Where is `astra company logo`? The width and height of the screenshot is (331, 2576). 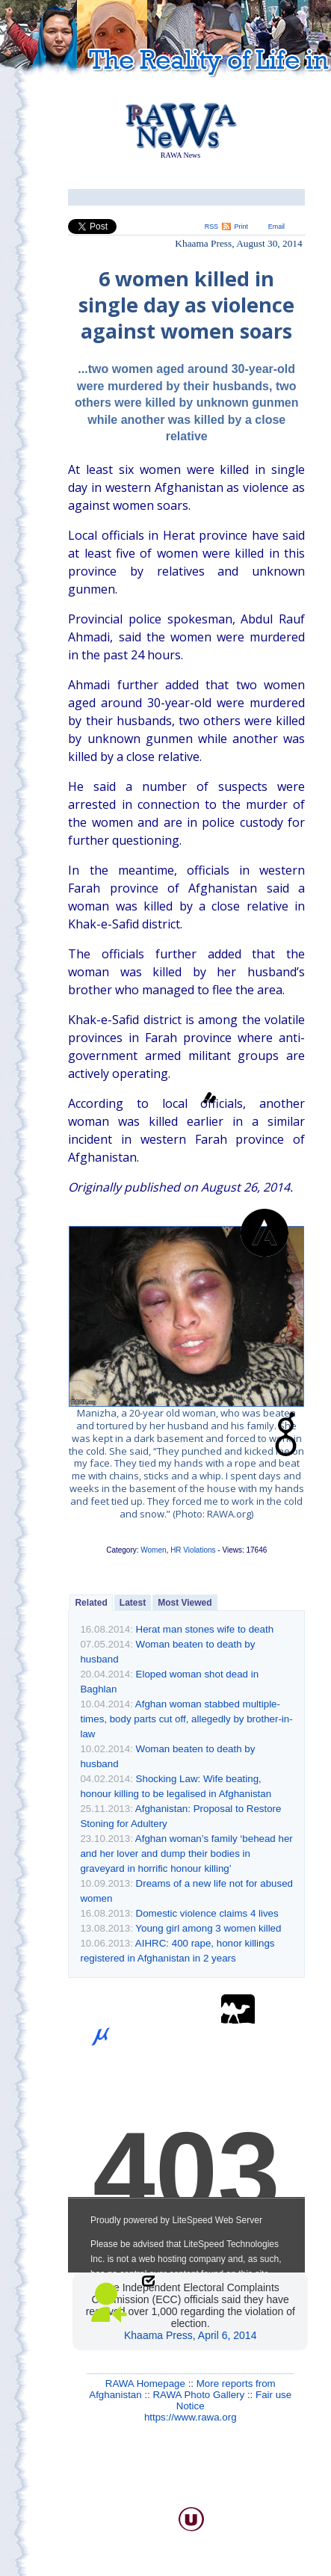
astra company logo is located at coordinates (265, 1233).